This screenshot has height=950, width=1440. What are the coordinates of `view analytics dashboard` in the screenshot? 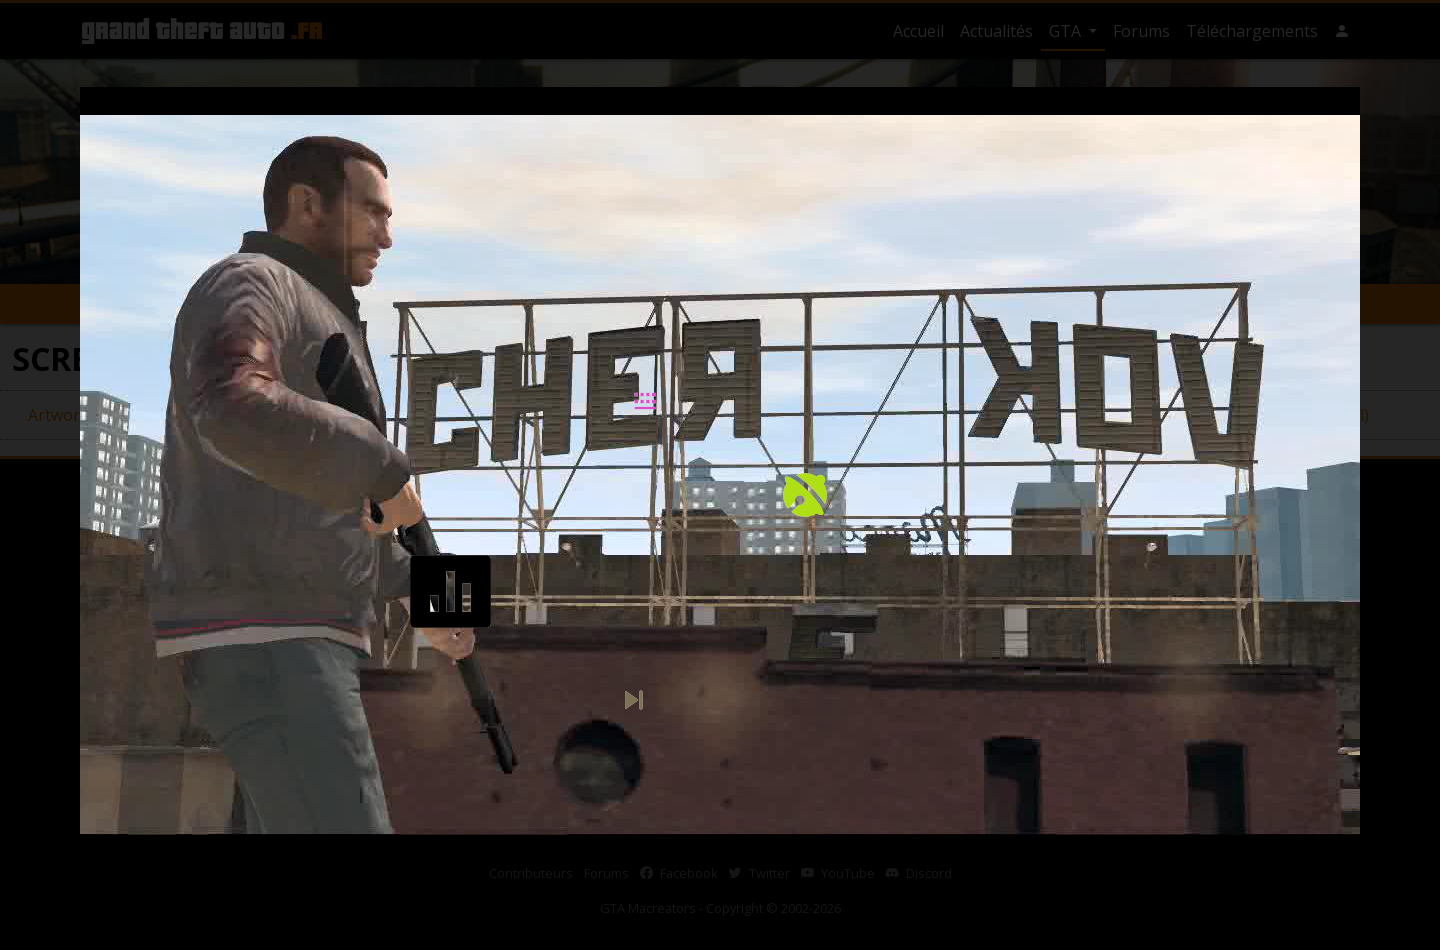 It's located at (450, 591).